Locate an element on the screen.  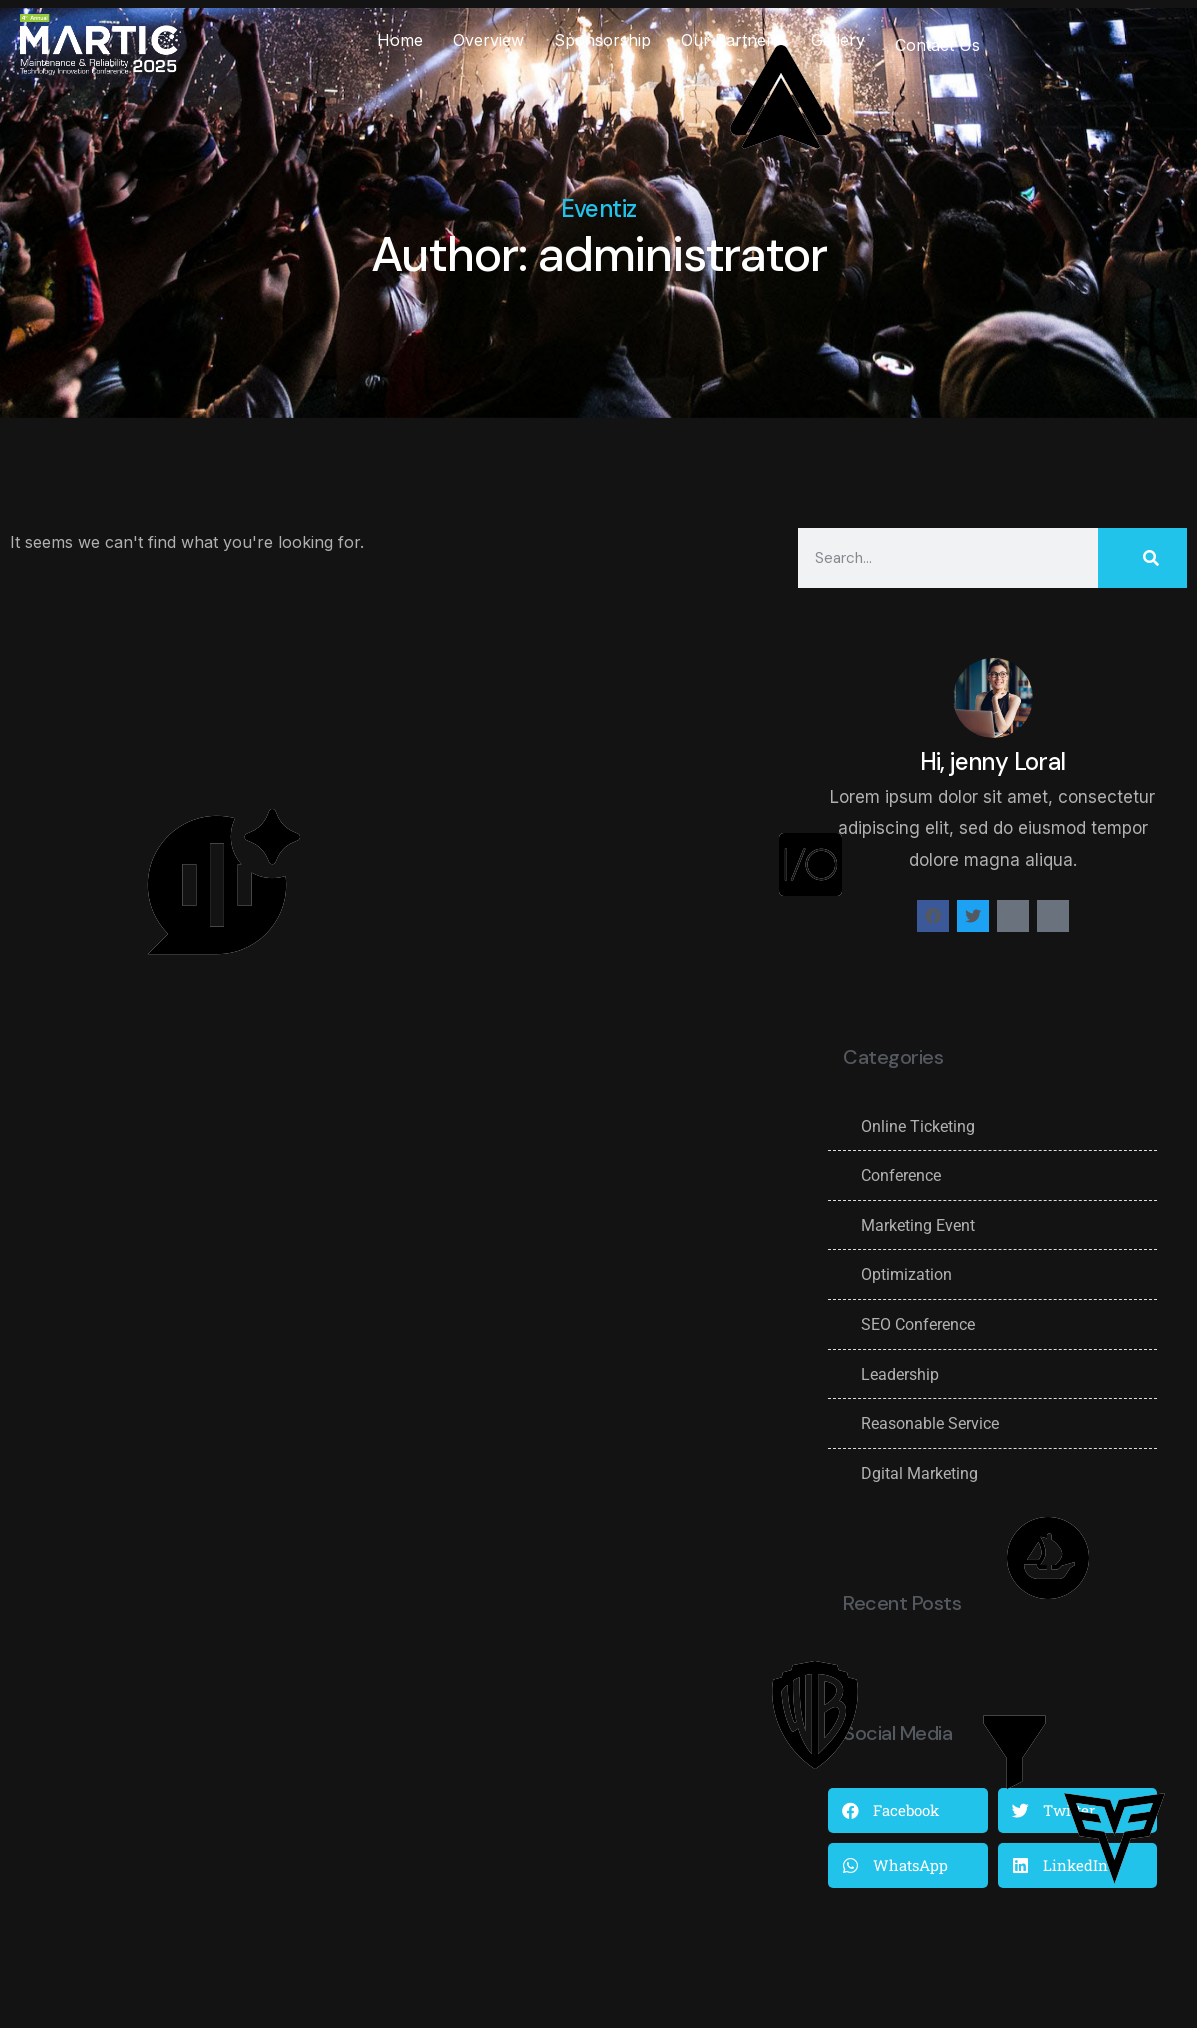
open CodeSignal app or website is located at coordinates (1114, 1838).